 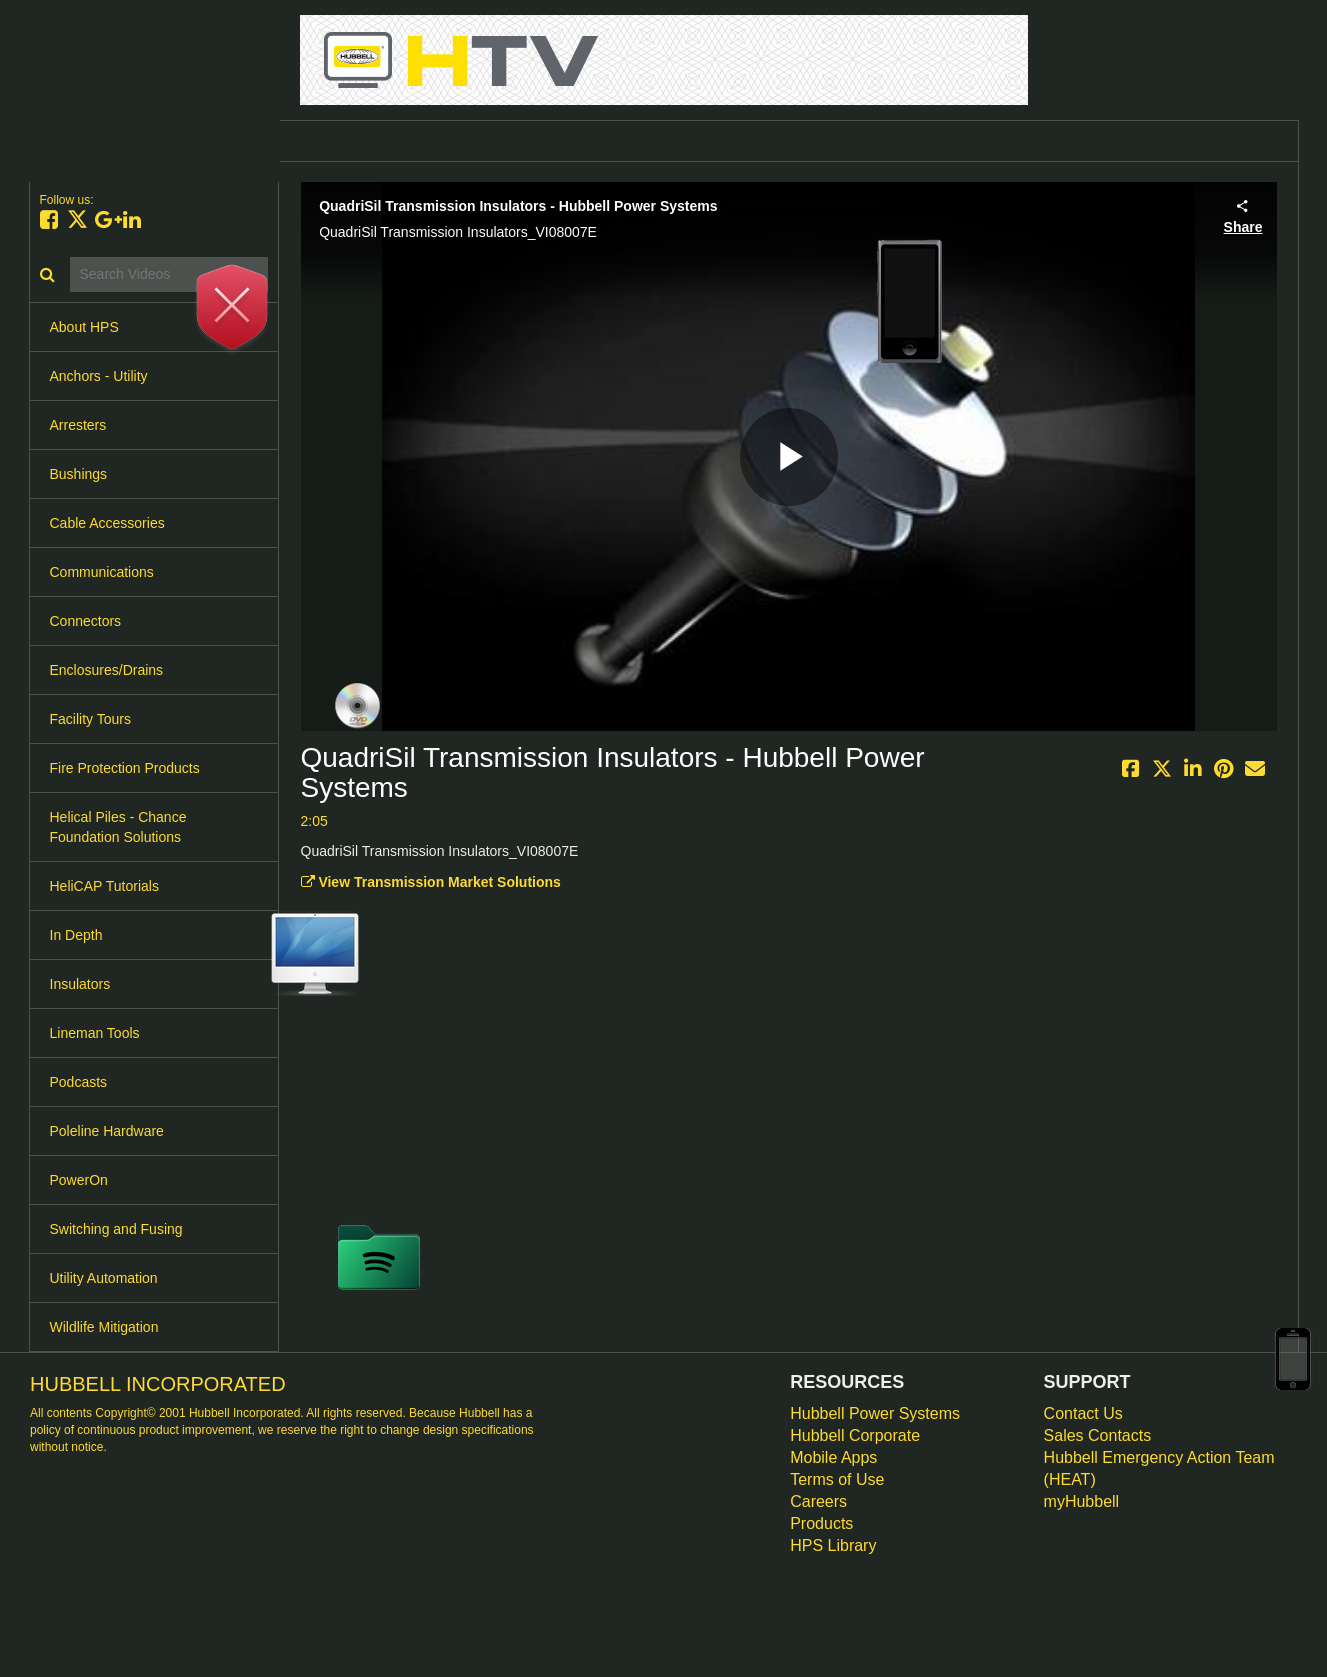 I want to click on represents an iMac computer in system settings, so click(x=315, y=954).